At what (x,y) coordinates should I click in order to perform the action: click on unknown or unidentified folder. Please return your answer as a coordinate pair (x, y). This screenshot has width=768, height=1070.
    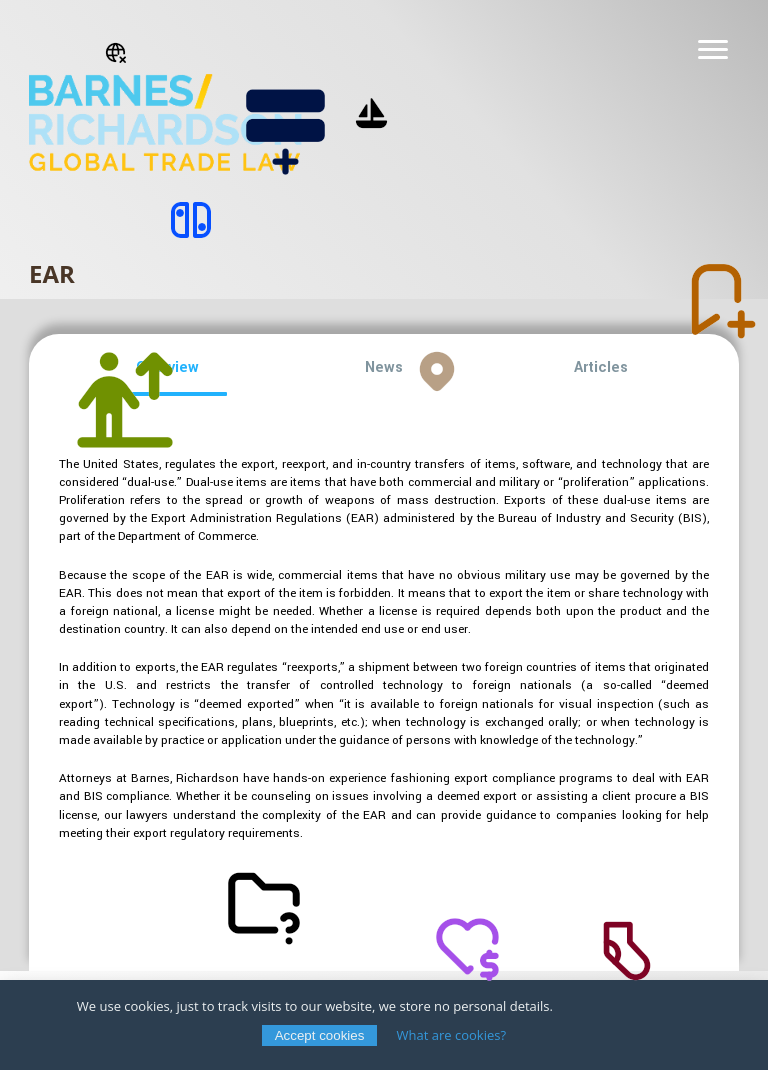
    Looking at the image, I should click on (264, 905).